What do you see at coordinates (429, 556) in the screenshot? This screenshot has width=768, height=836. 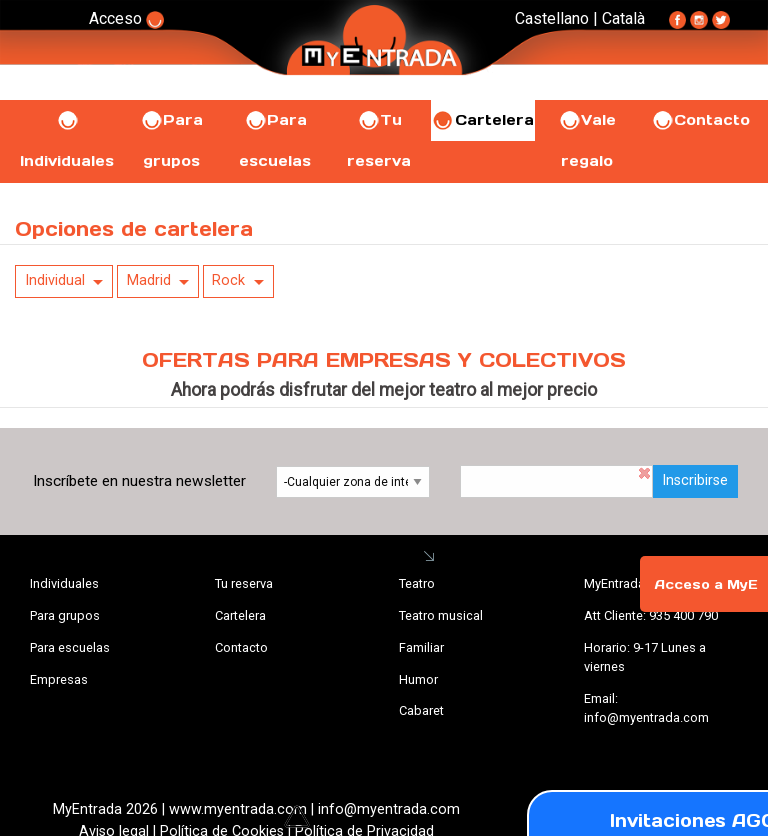 I see `navigate to the next item diagonally` at bounding box center [429, 556].